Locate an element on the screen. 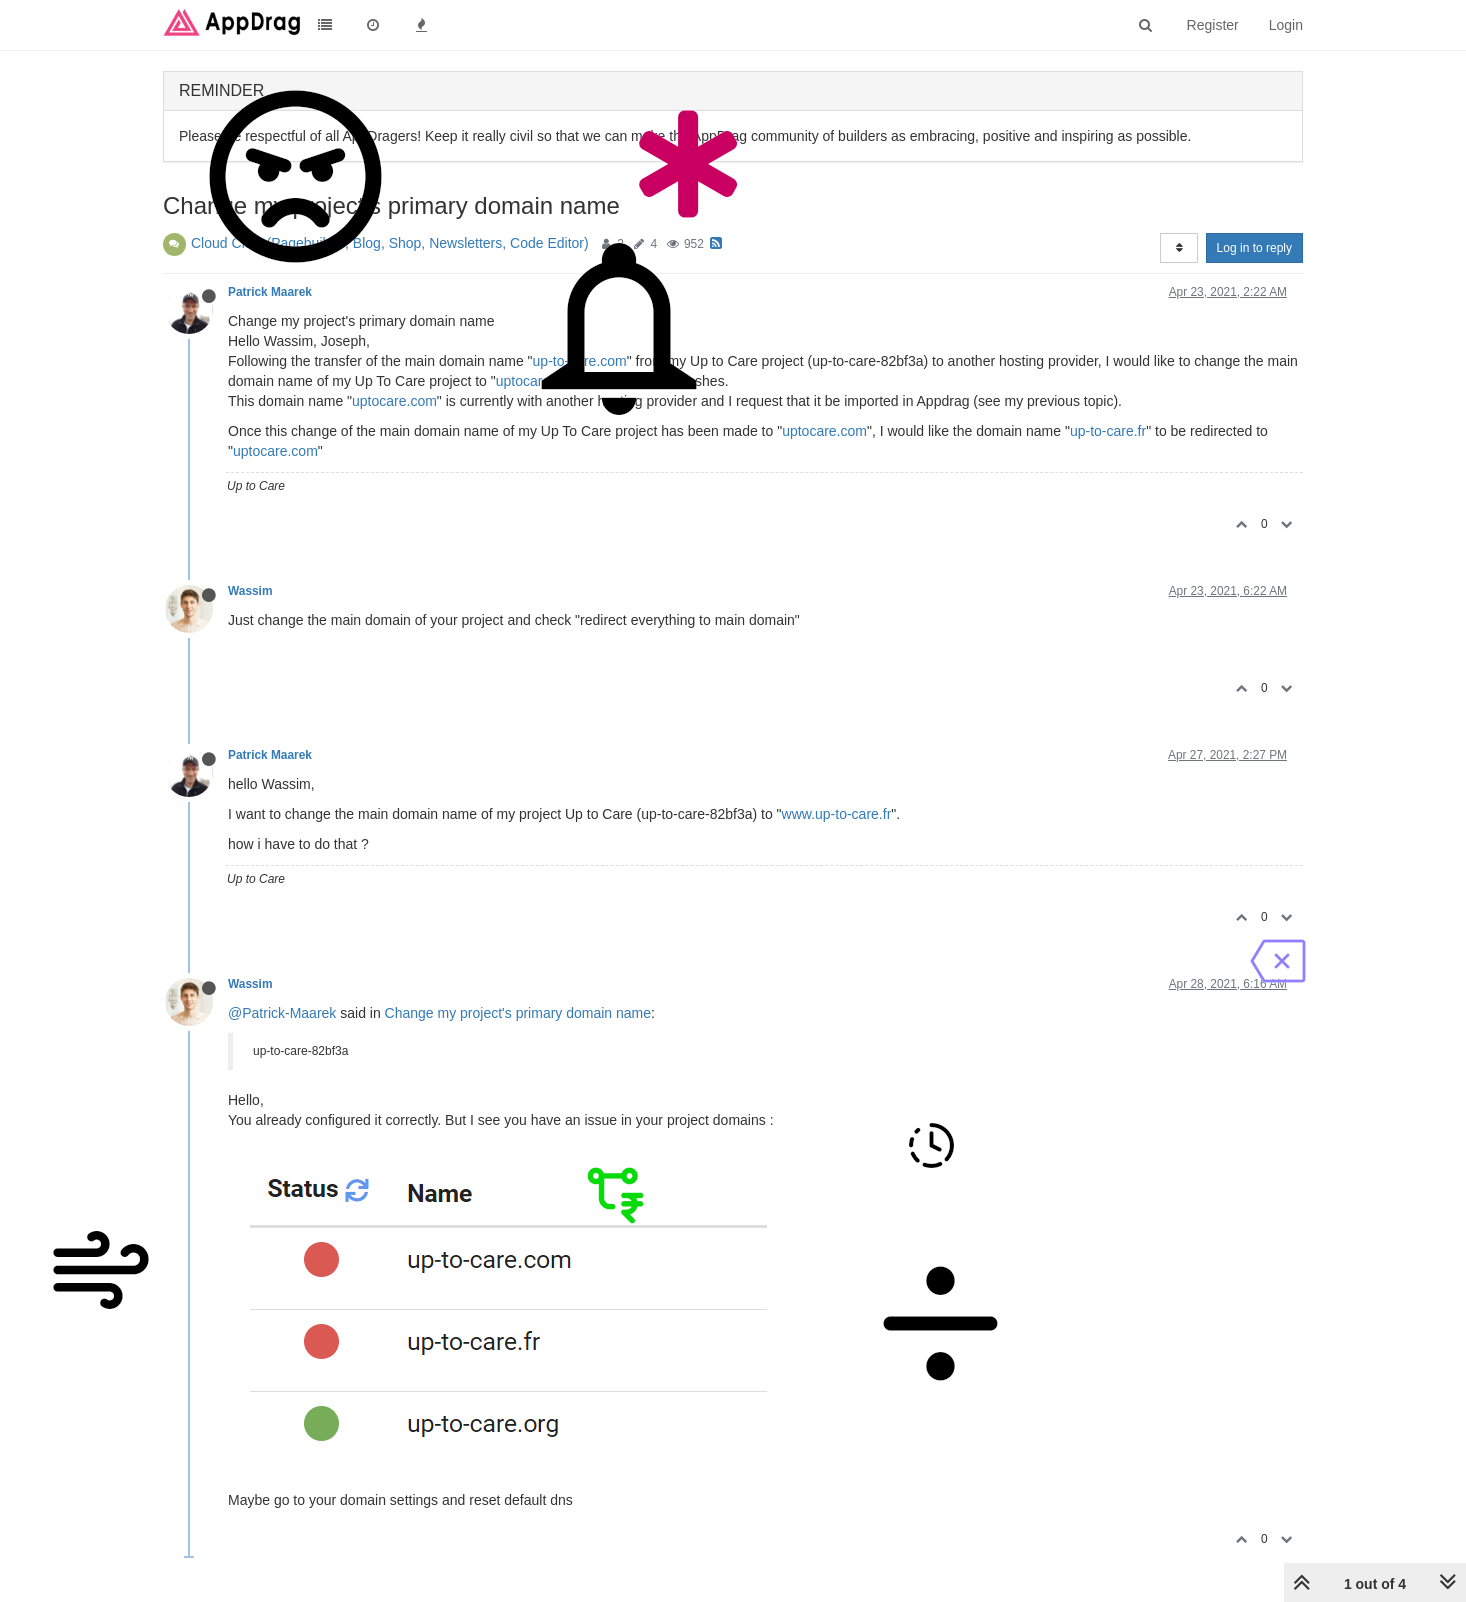 The width and height of the screenshot is (1466, 1602). indicates expiring or temporary content is located at coordinates (931, 1145).